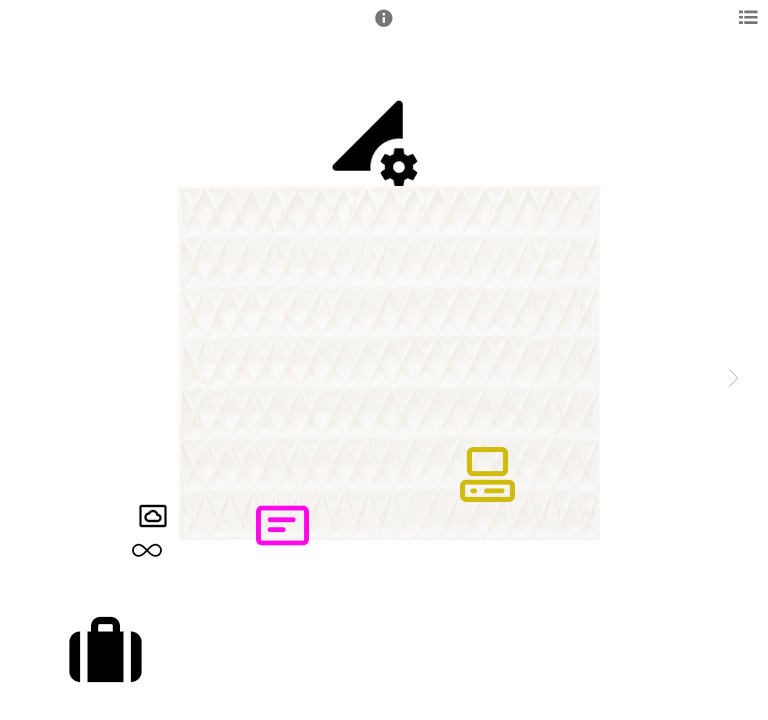  Describe the element at coordinates (147, 550) in the screenshot. I see `indicates unlimited or infinite quantity` at that location.